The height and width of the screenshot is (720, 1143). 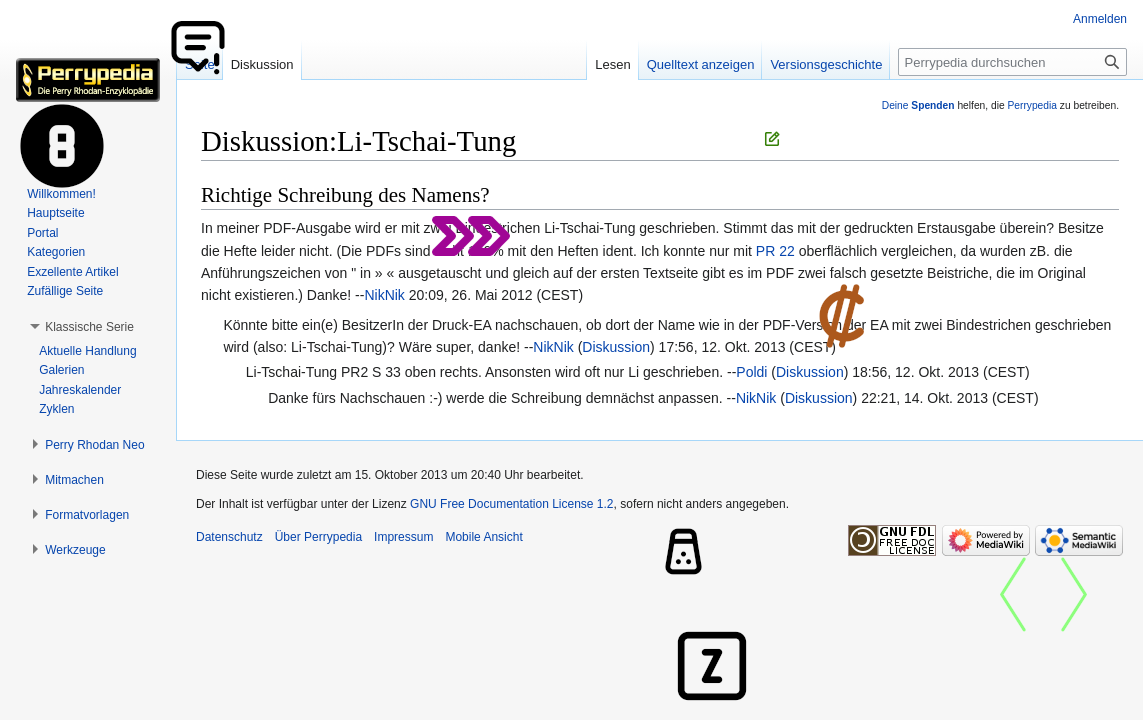 What do you see at coordinates (772, 139) in the screenshot?
I see `create or edit a note` at bounding box center [772, 139].